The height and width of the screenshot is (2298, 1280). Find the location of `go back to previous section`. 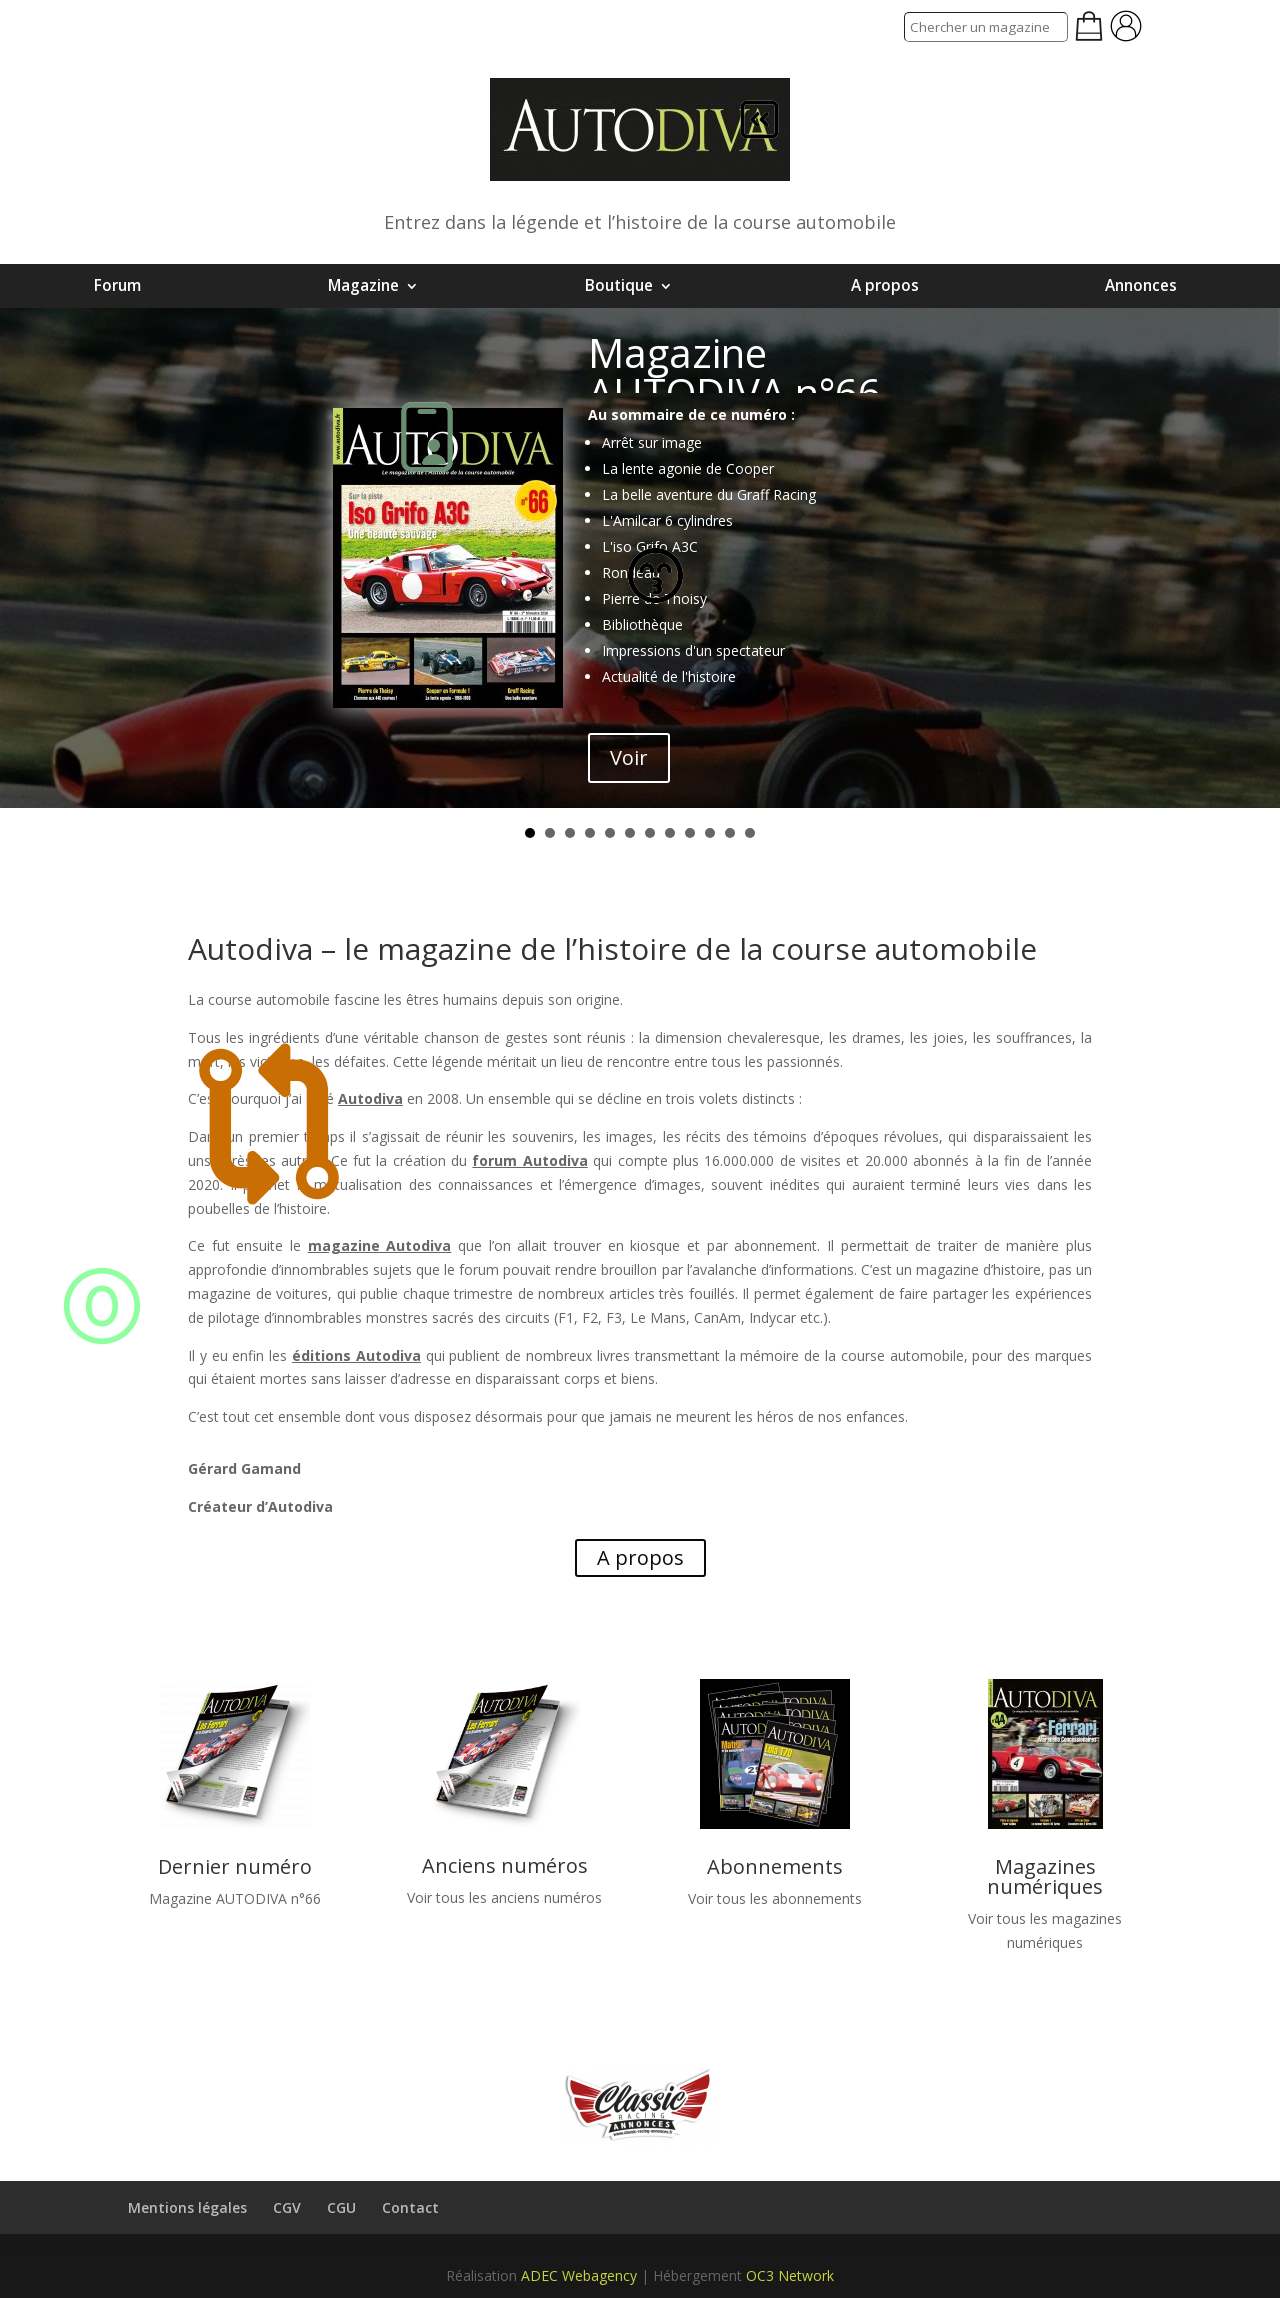

go back to previous section is located at coordinates (759, 119).